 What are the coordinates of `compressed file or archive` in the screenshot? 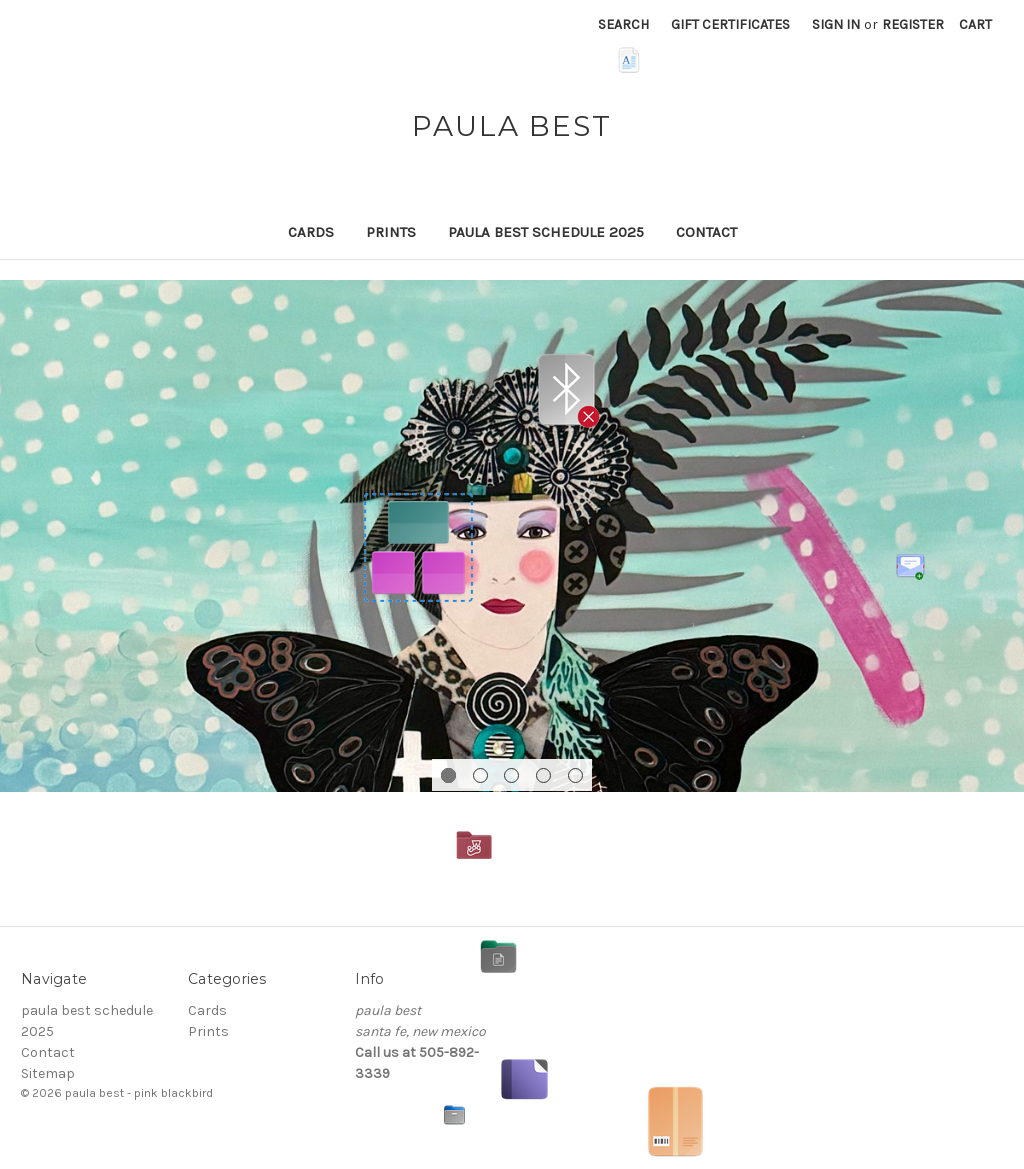 It's located at (675, 1121).